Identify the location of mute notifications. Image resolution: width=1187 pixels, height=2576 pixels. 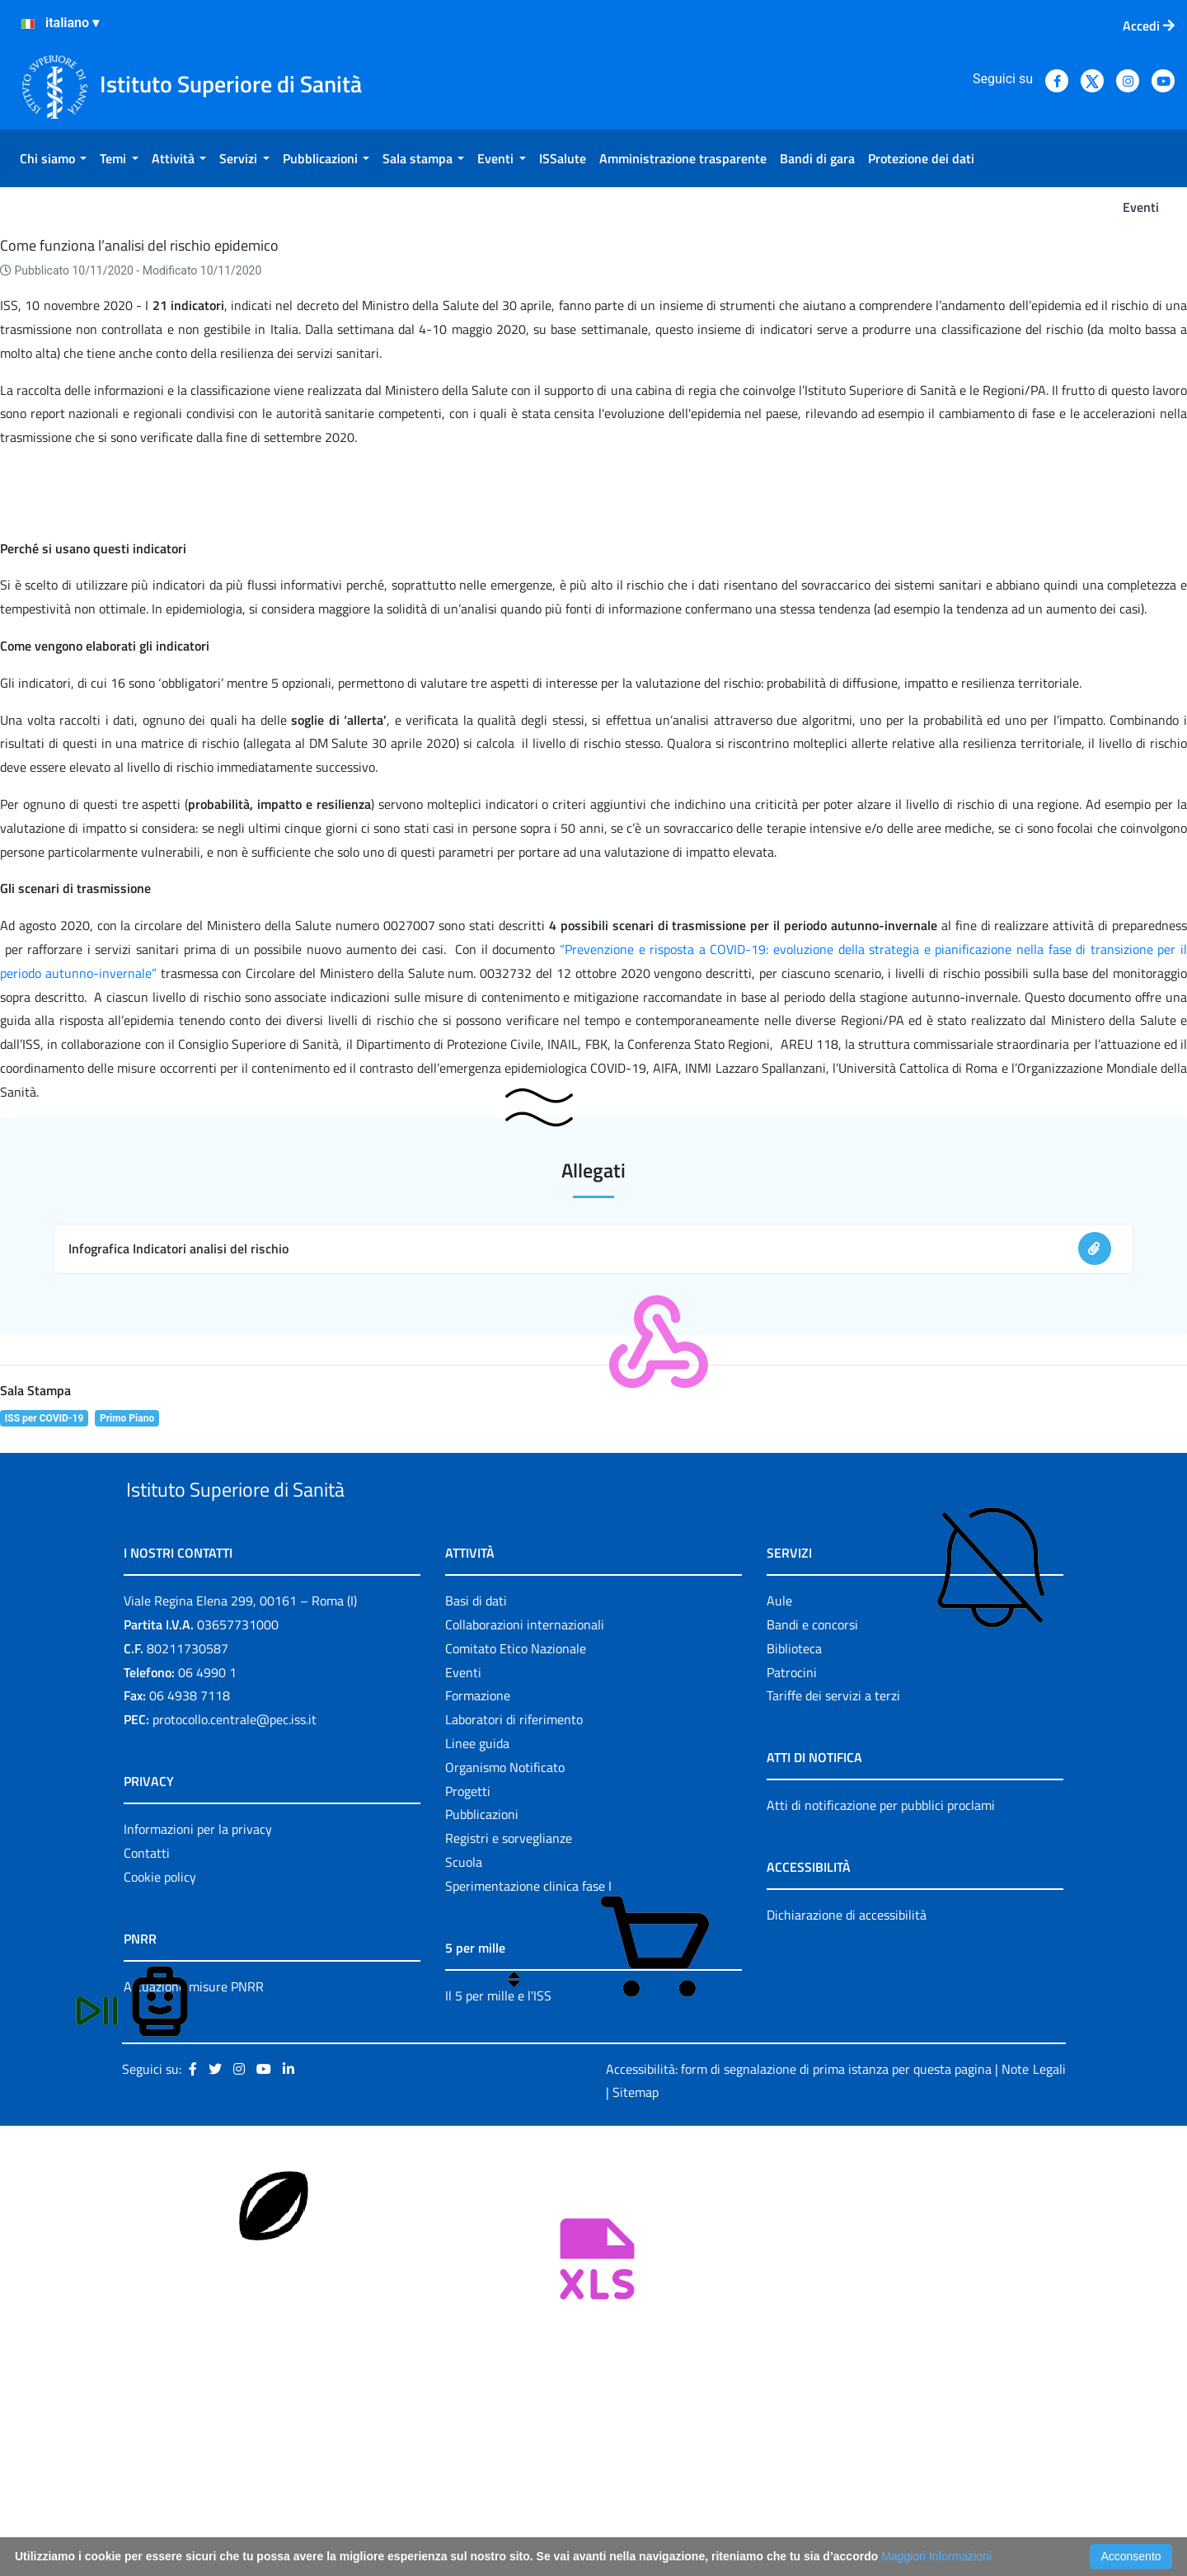
(992, 1568).